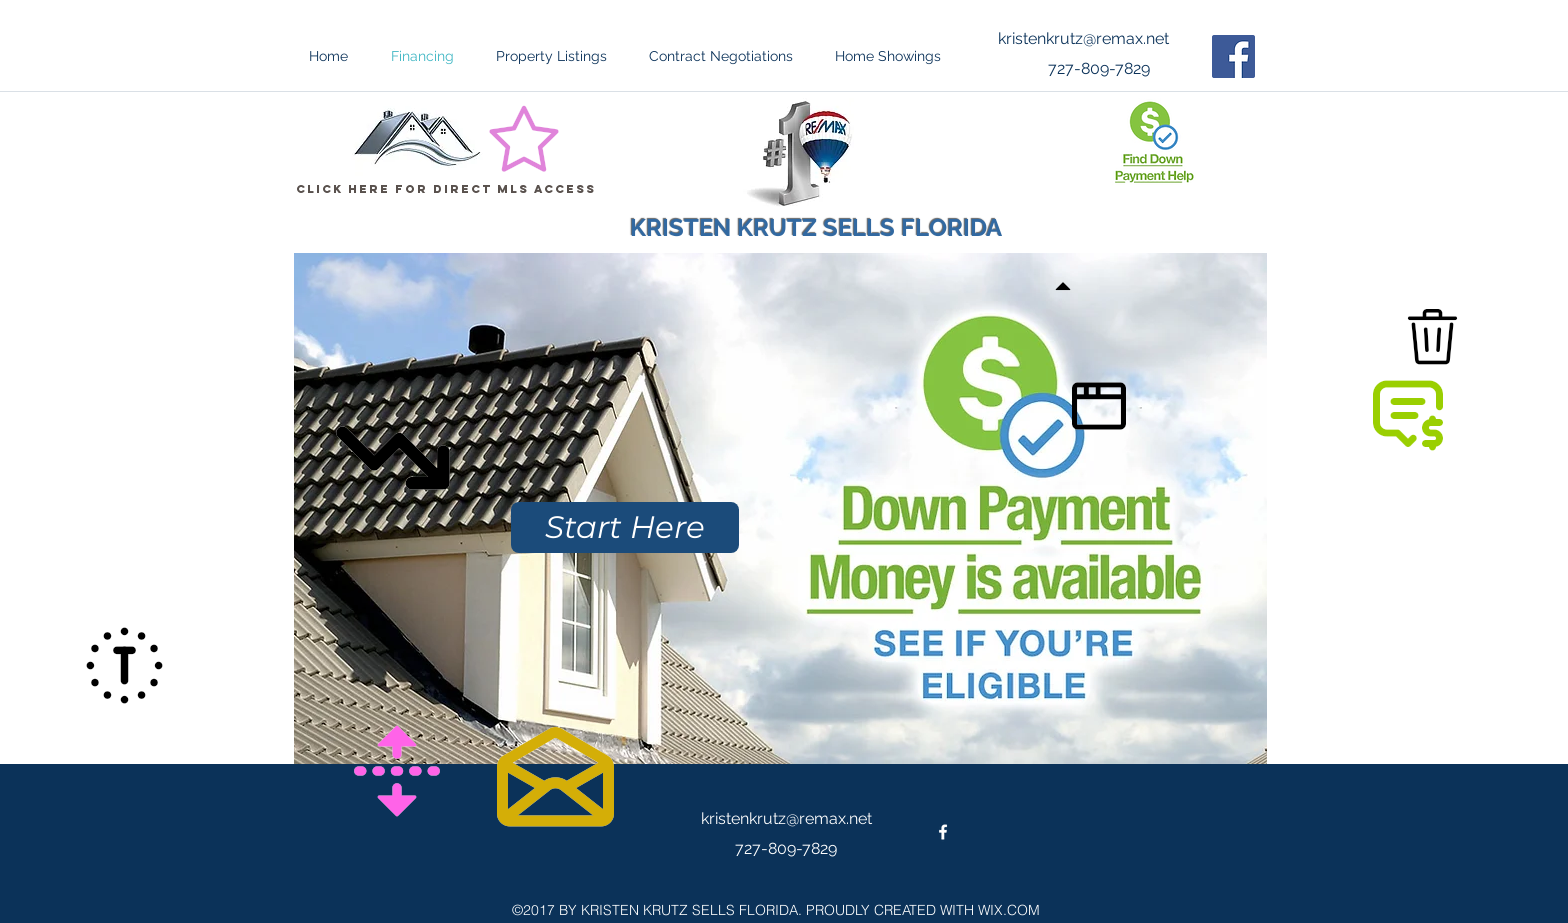  I want to click on collapse an expanded section, so click(1063, 286).